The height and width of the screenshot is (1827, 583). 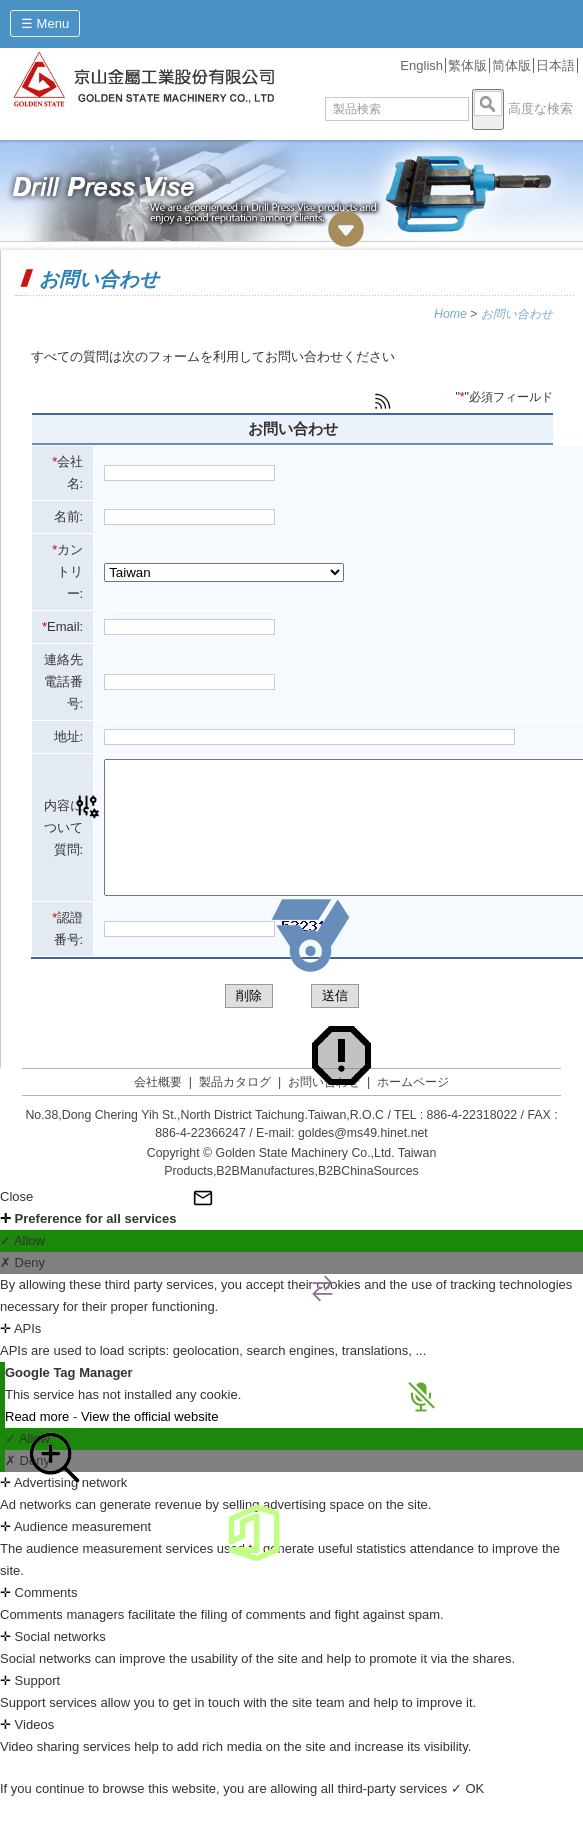 I want to click on open Microsoft Office suite, so click(x=254, y=1533).